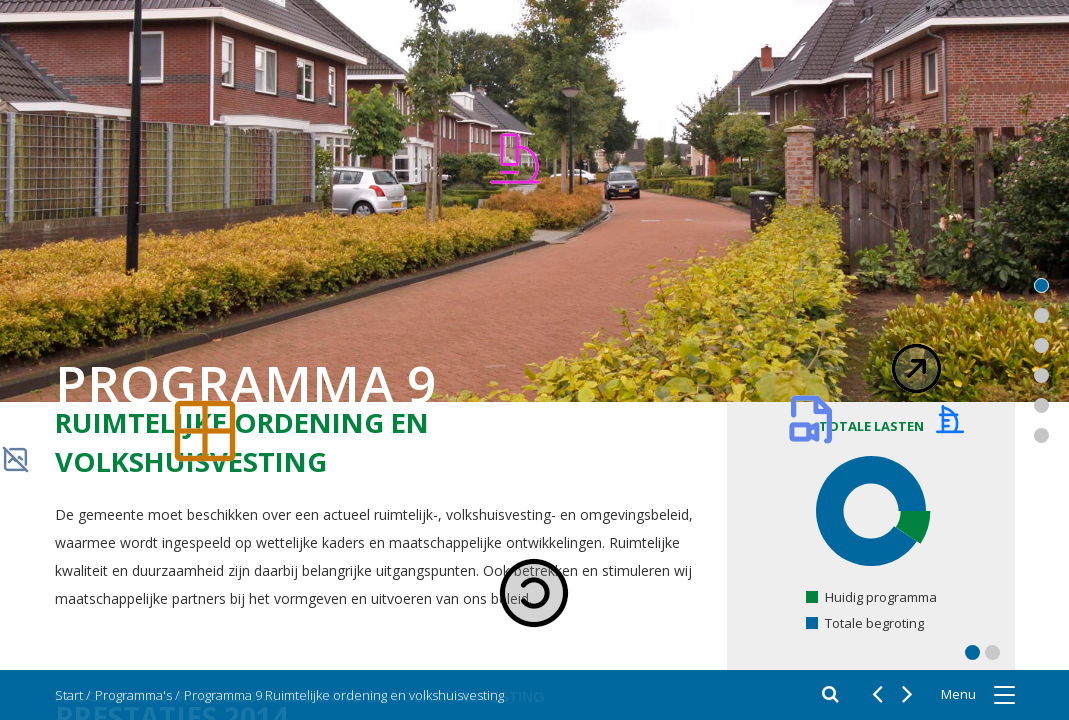 This screenshot has width=1069, height=720. Describe the element at coordinates (15, 459) in the screenshot. I see `disable graph or chart view` at that location.